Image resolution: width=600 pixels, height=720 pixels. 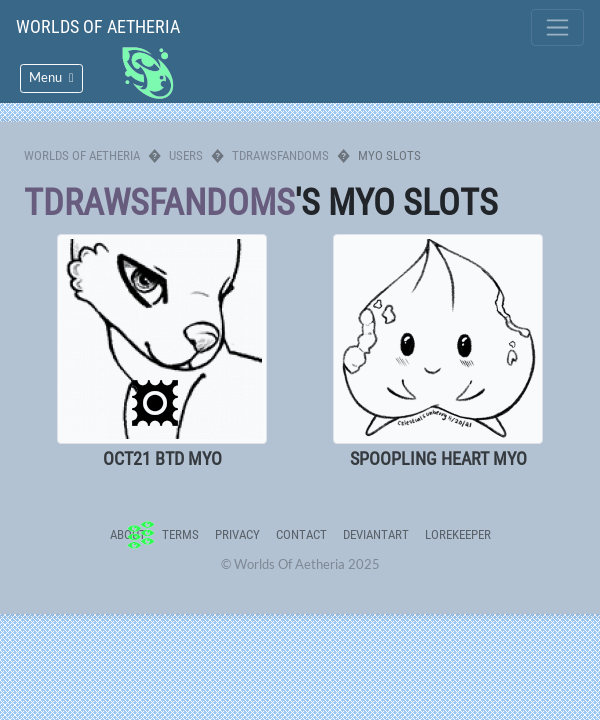 I want to click on indicates a multi-view or surveillance mode, so click(x=141, y=535).